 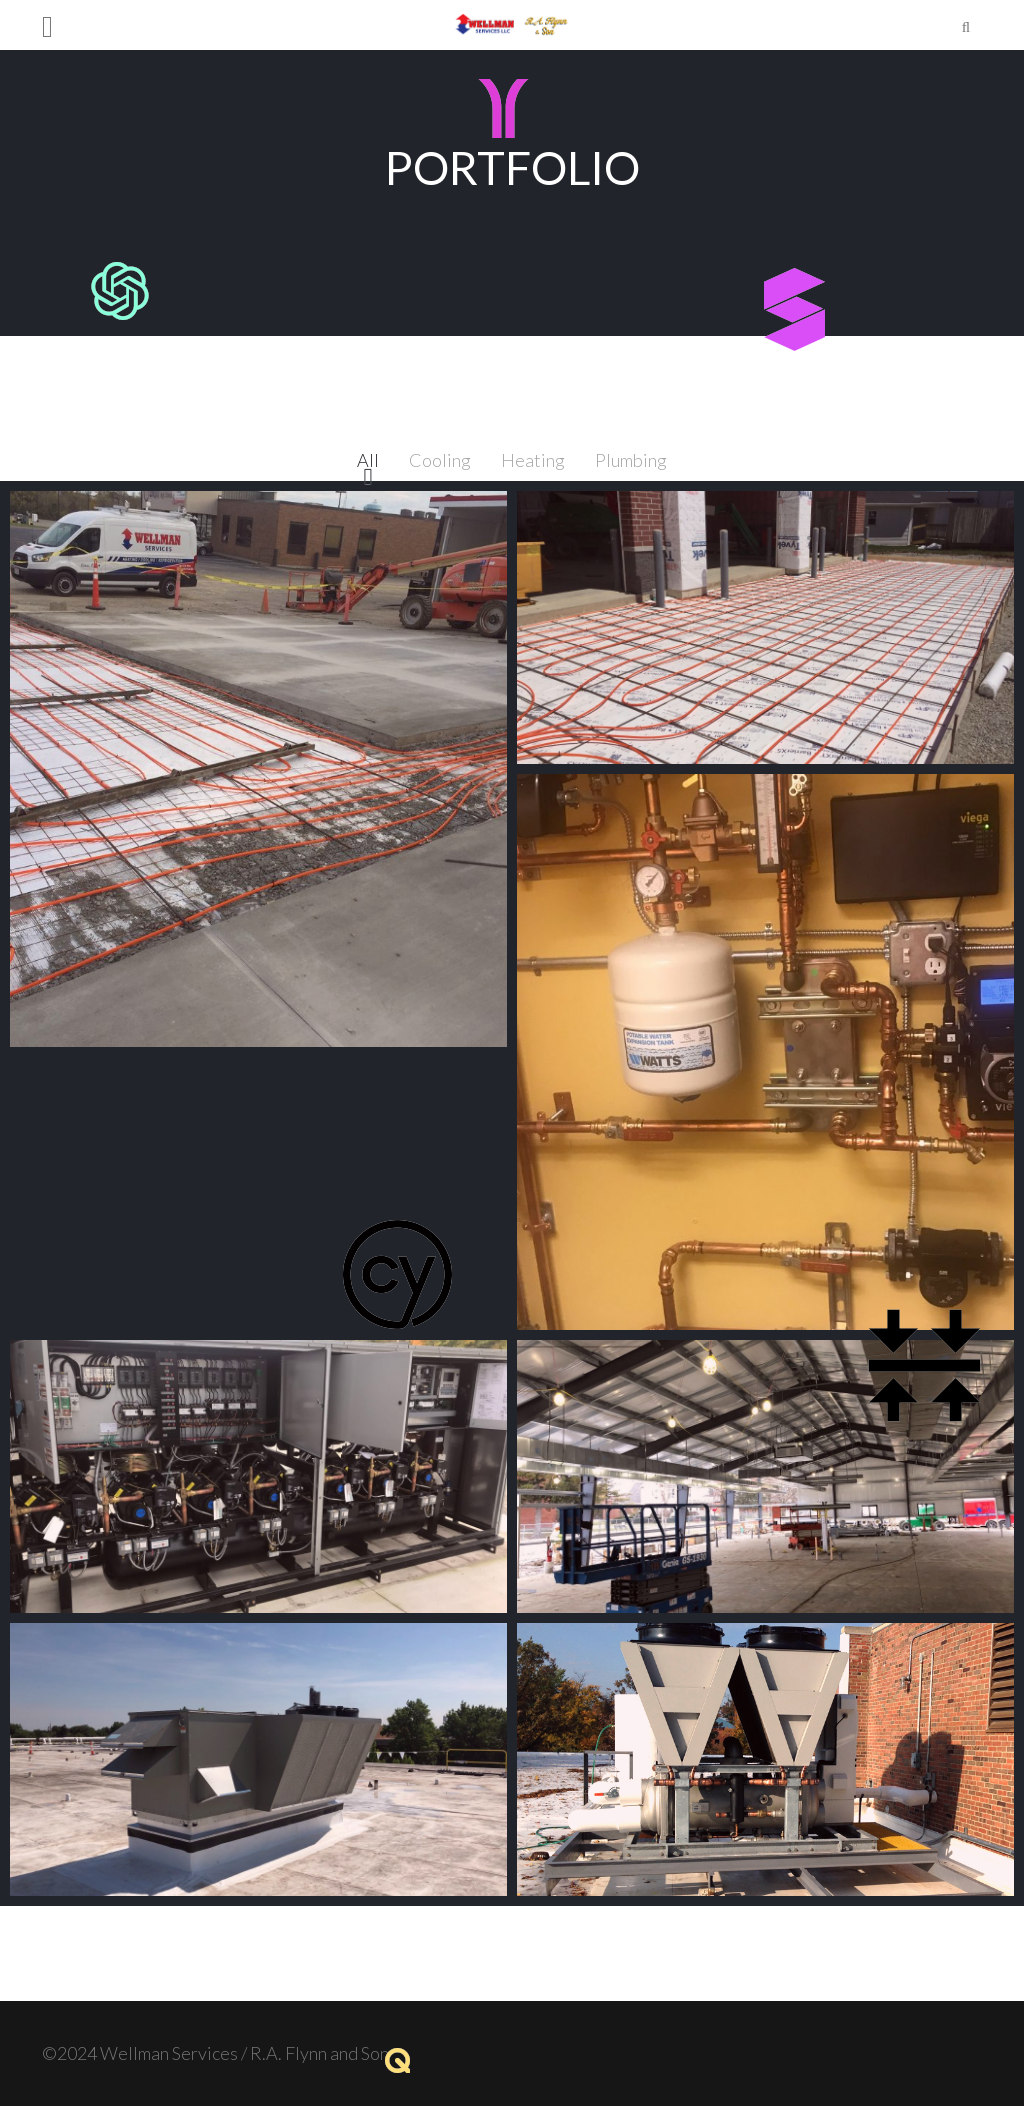 What do you see at coordinates (397, 2060) in the screenshot?
I see `quicktime media player logo` at bounding box center [397, 2060].